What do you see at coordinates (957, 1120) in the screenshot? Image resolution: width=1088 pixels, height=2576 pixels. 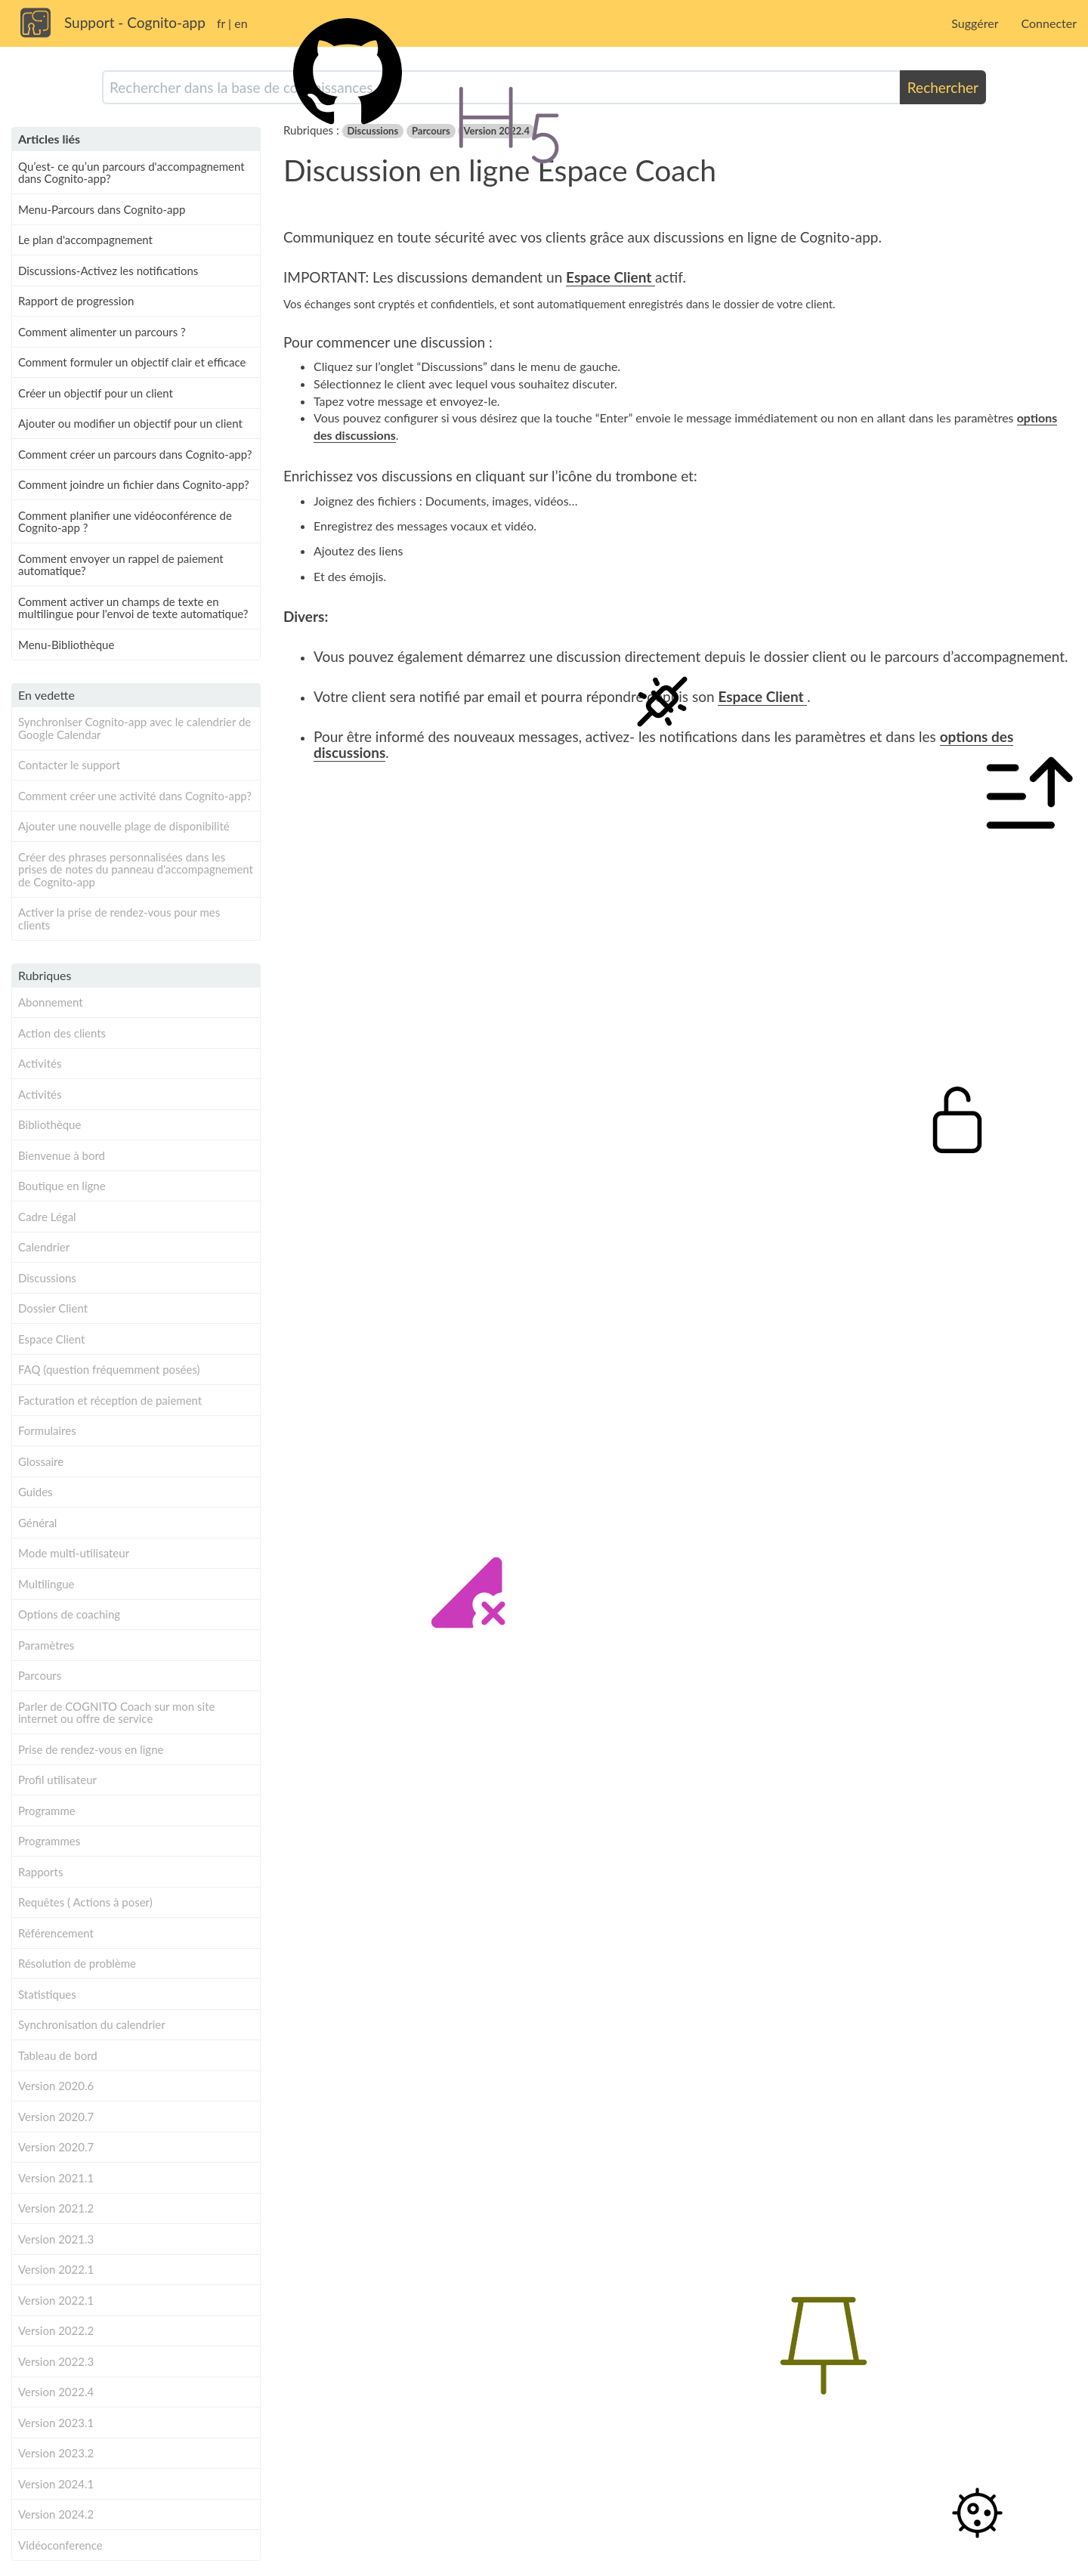 I see `indicates an unlocked or unsecured state` at bounding box center [957, 1120].